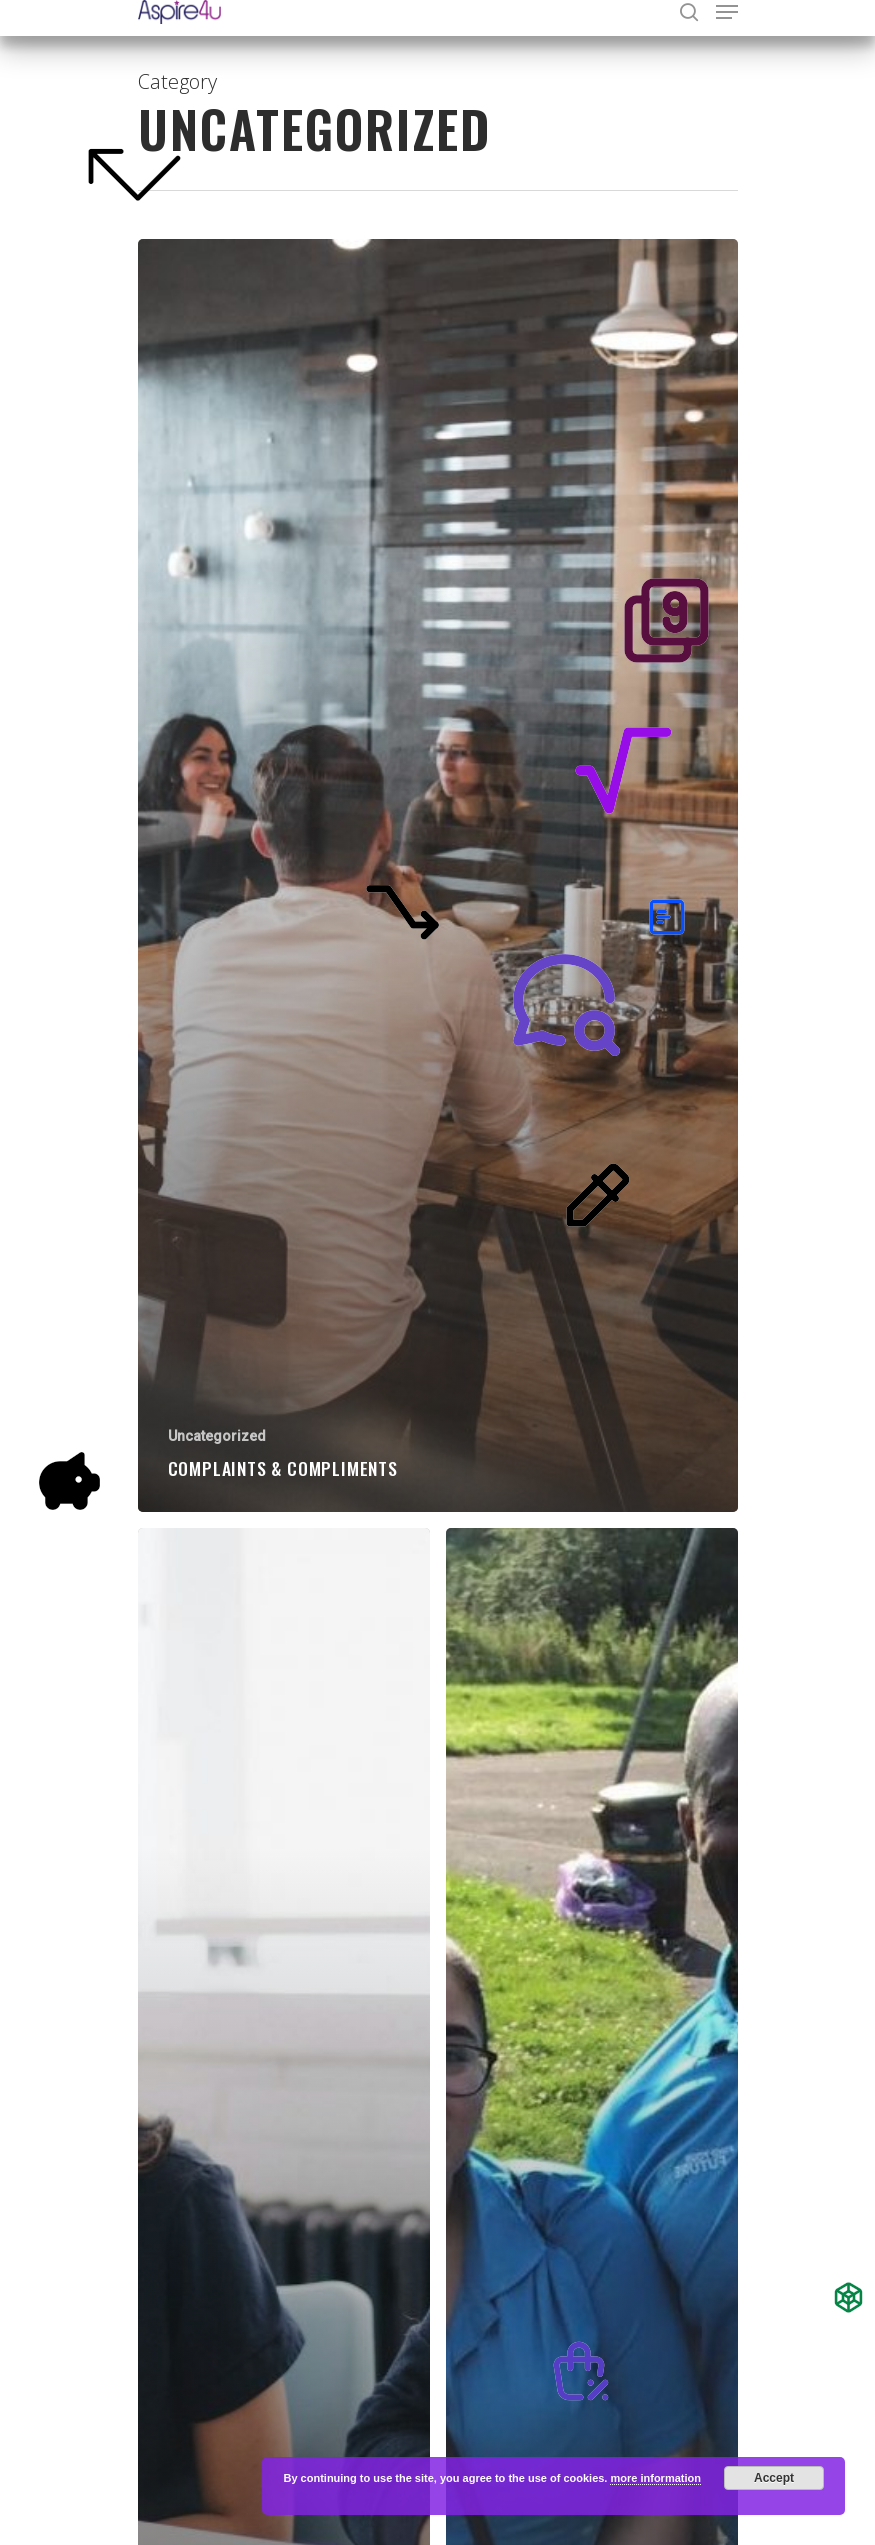 The image size is (875, 2545). Describe the element at coordinates (402, 910) in the screenshot. I see `indicates a declining trend or decrease in value` at that location.